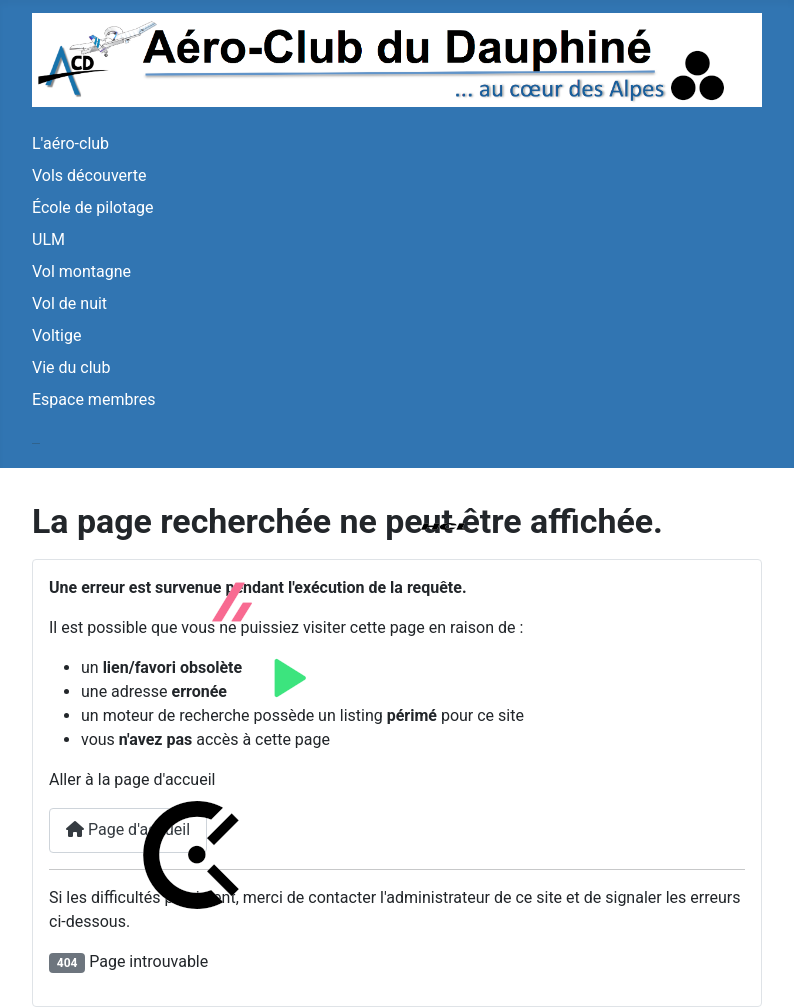  I want to click on HCL Technologies company logo, so click(445, 526).